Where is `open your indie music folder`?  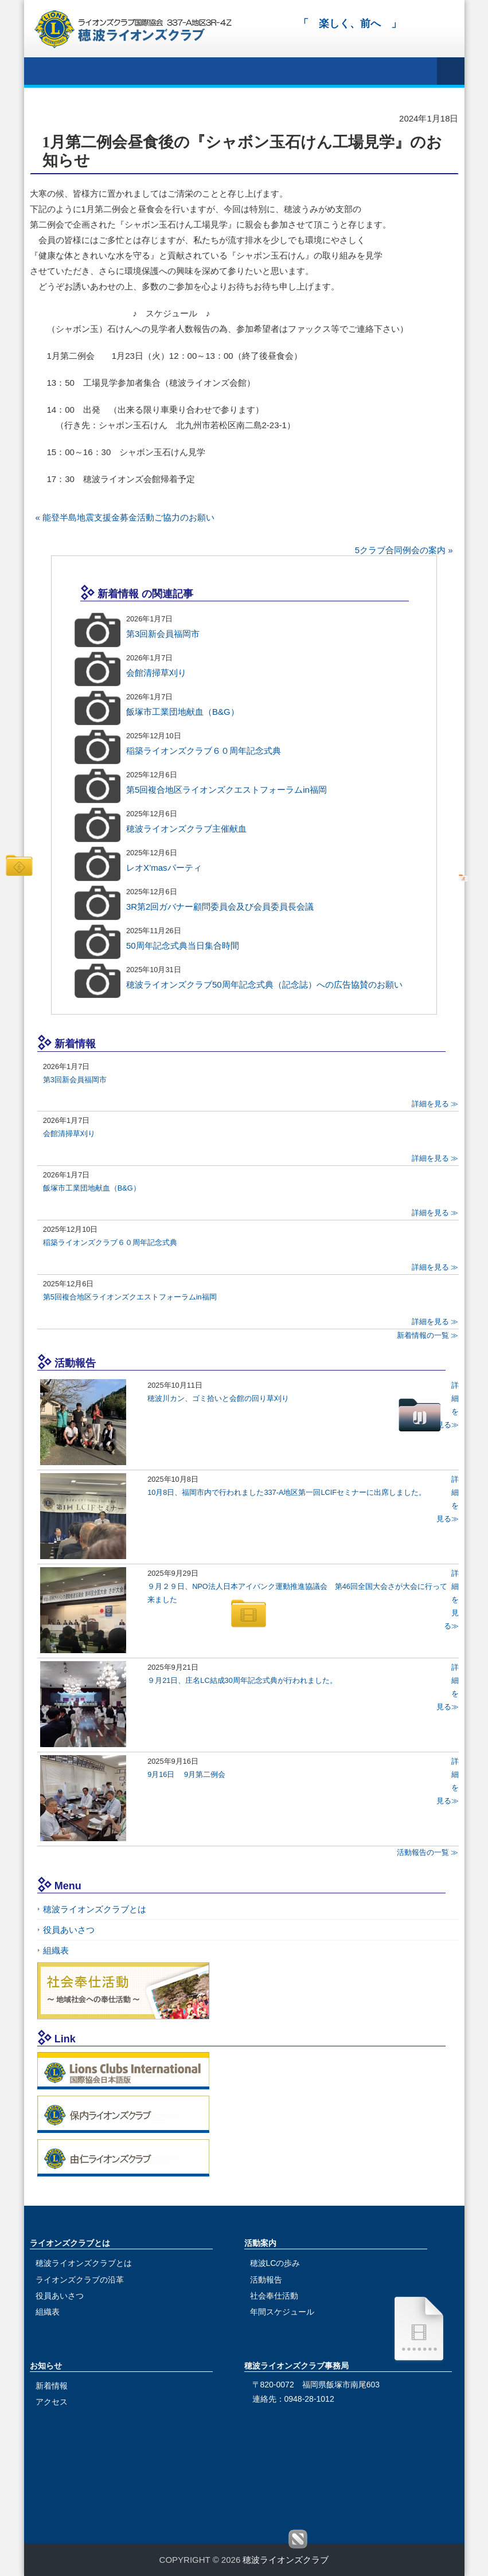
open your indie music folder is located at coordinates (419, 1416).